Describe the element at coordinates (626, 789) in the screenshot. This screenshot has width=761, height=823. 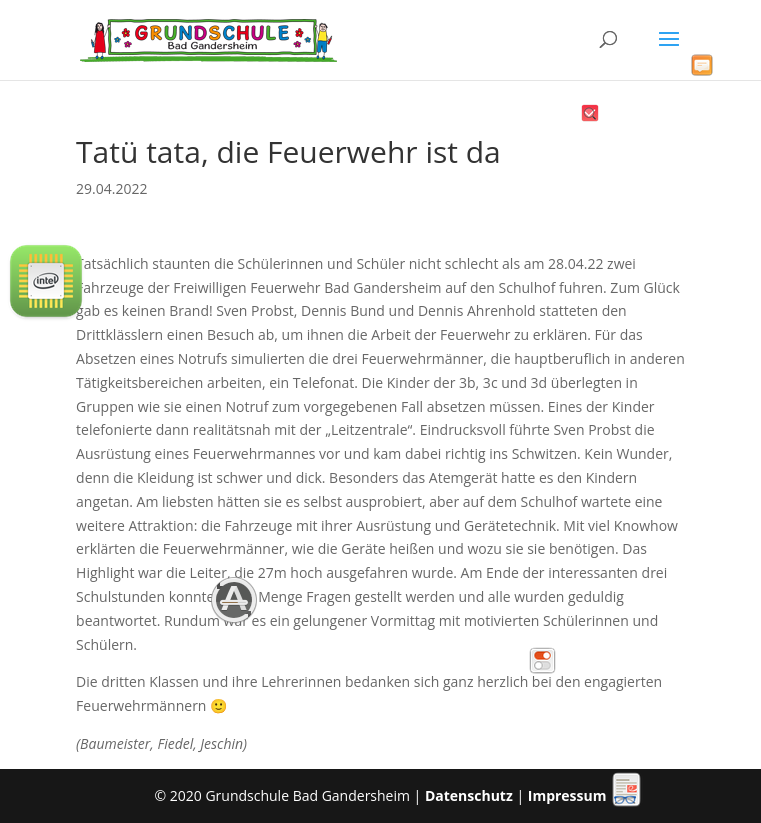
I see `open evince document viewer` at that location.